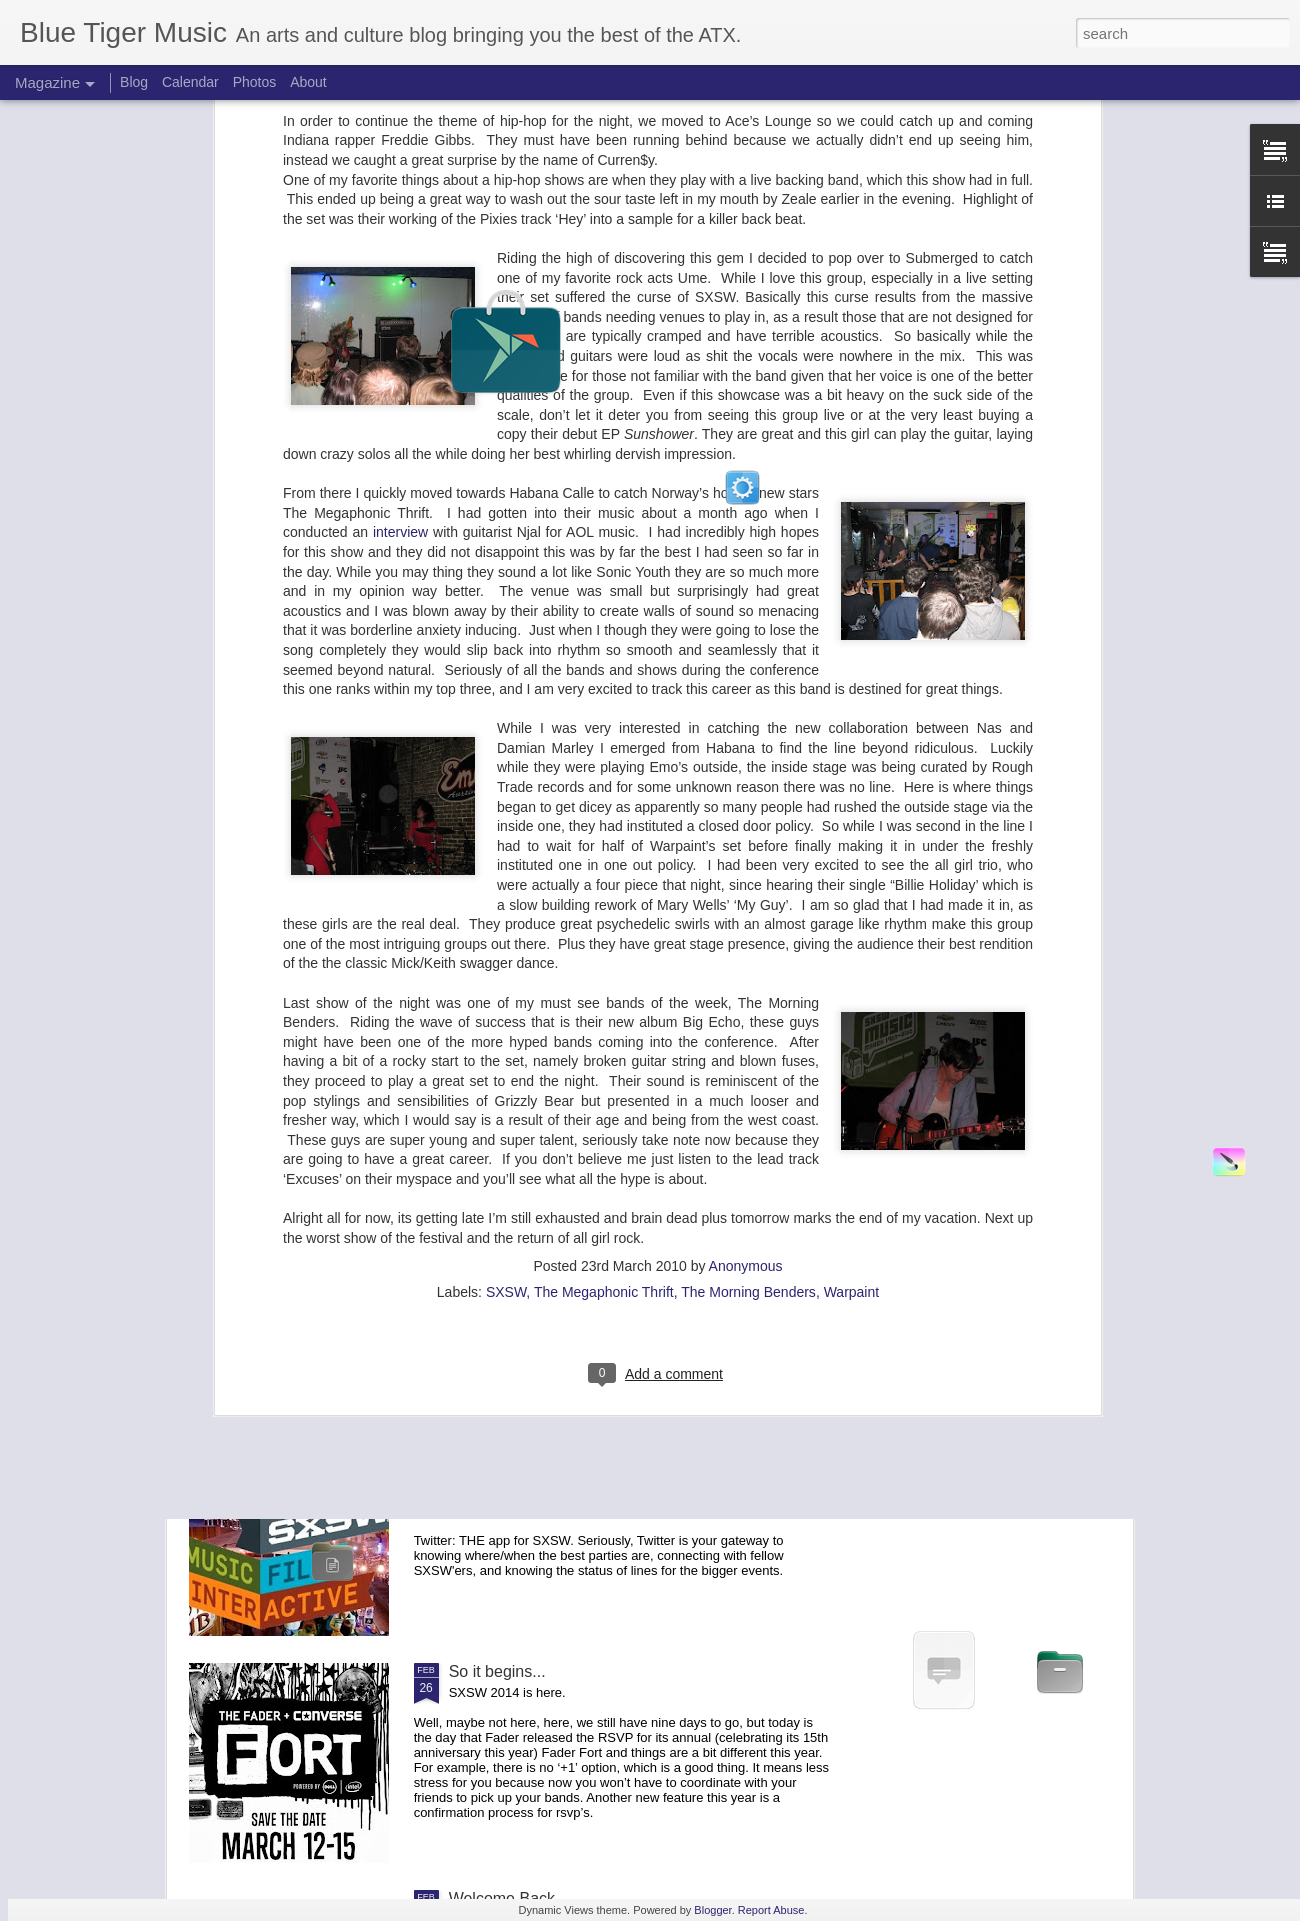 This screenshot has height=1921, width=1300. What do you see at coordinates (944, 1670) in the screenshot?
I see `a microdvd subtitle file` at bounding box center [944, 1670].